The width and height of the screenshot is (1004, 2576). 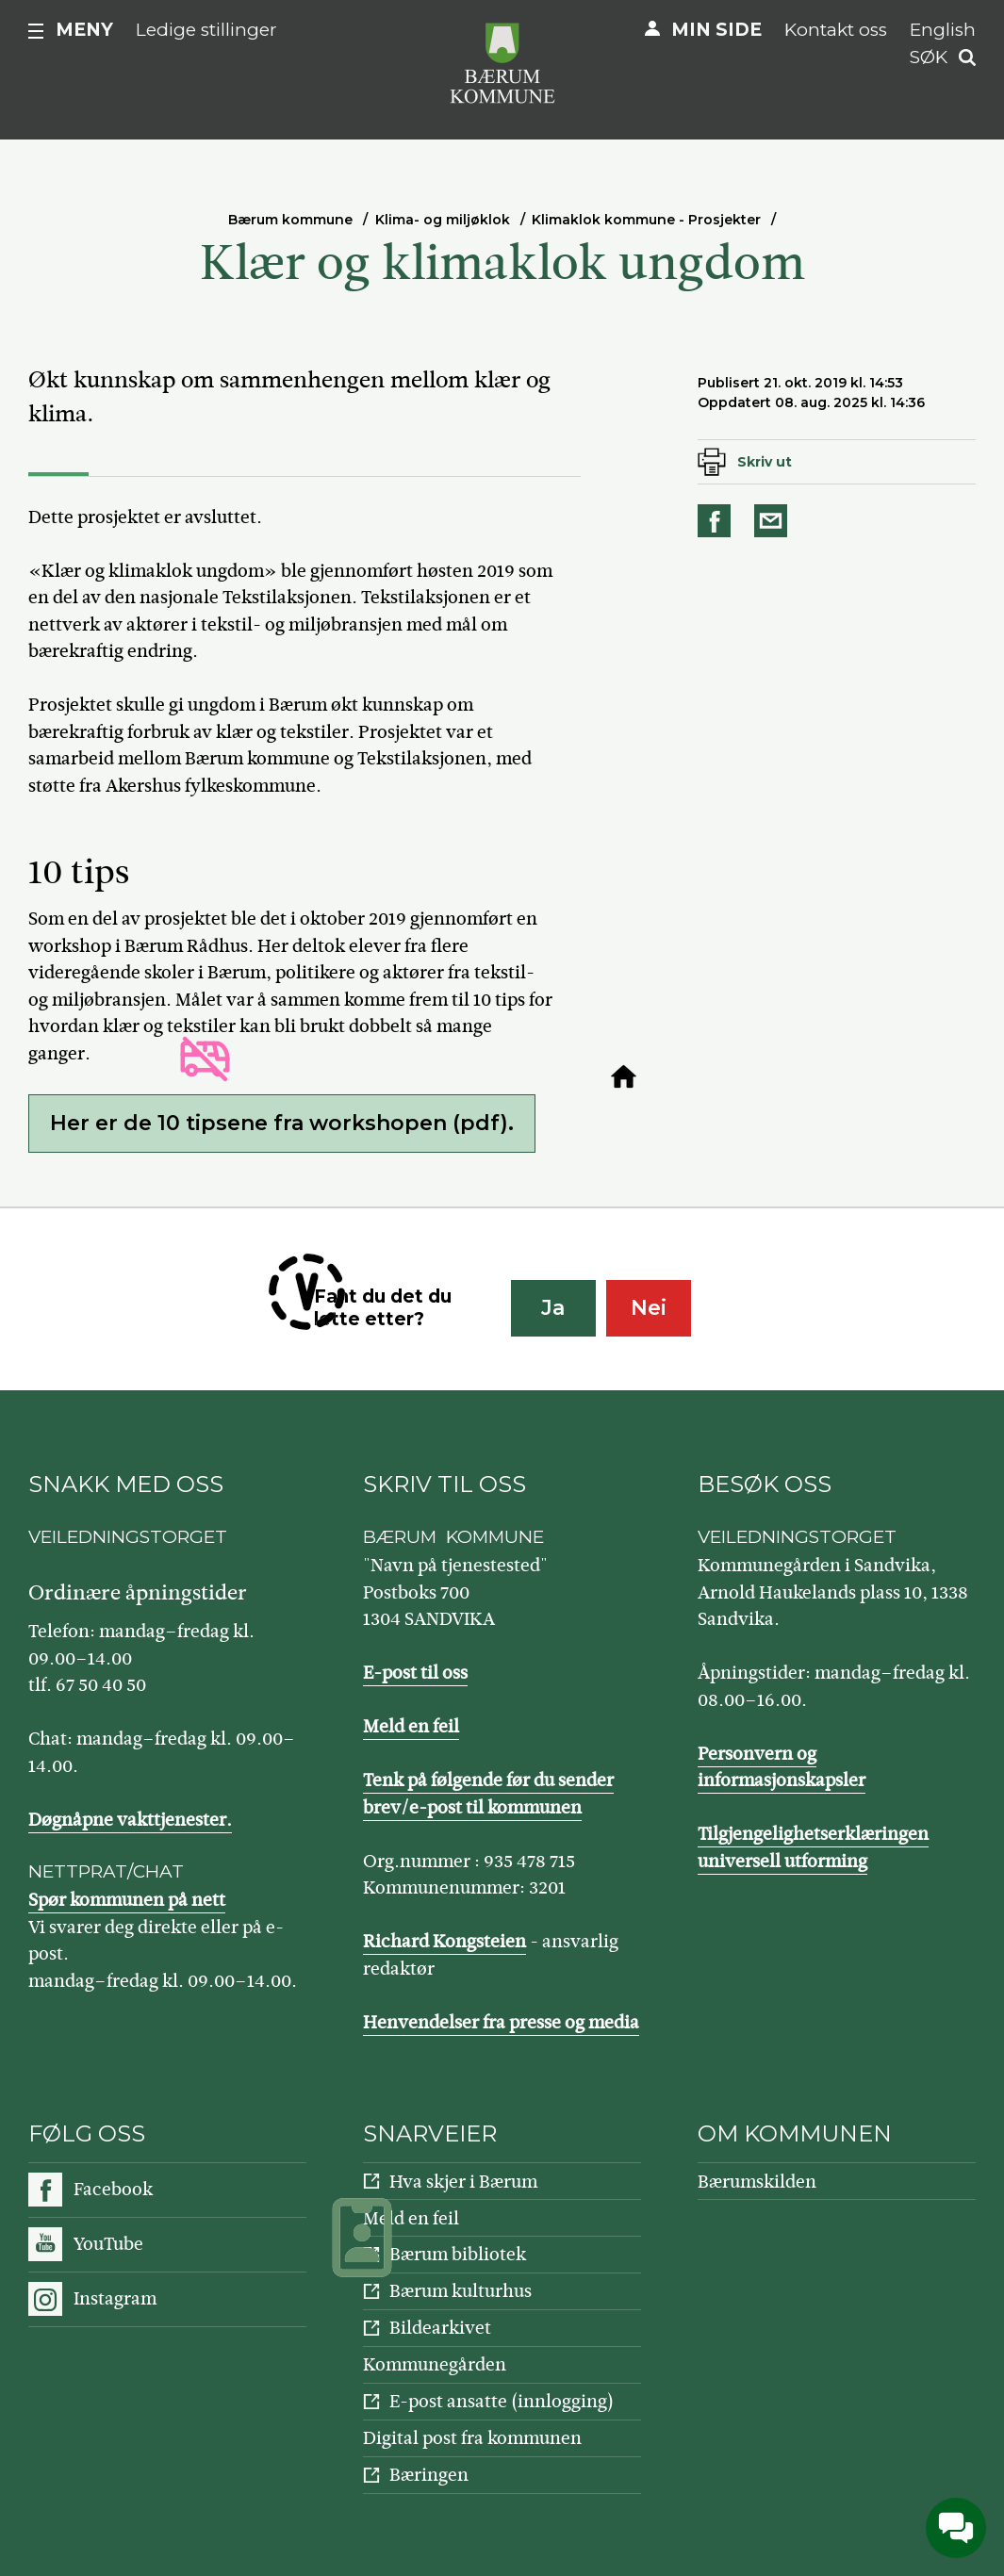 I want to click on bus service unavailable or cancelled, so click(x=205, y=1058).